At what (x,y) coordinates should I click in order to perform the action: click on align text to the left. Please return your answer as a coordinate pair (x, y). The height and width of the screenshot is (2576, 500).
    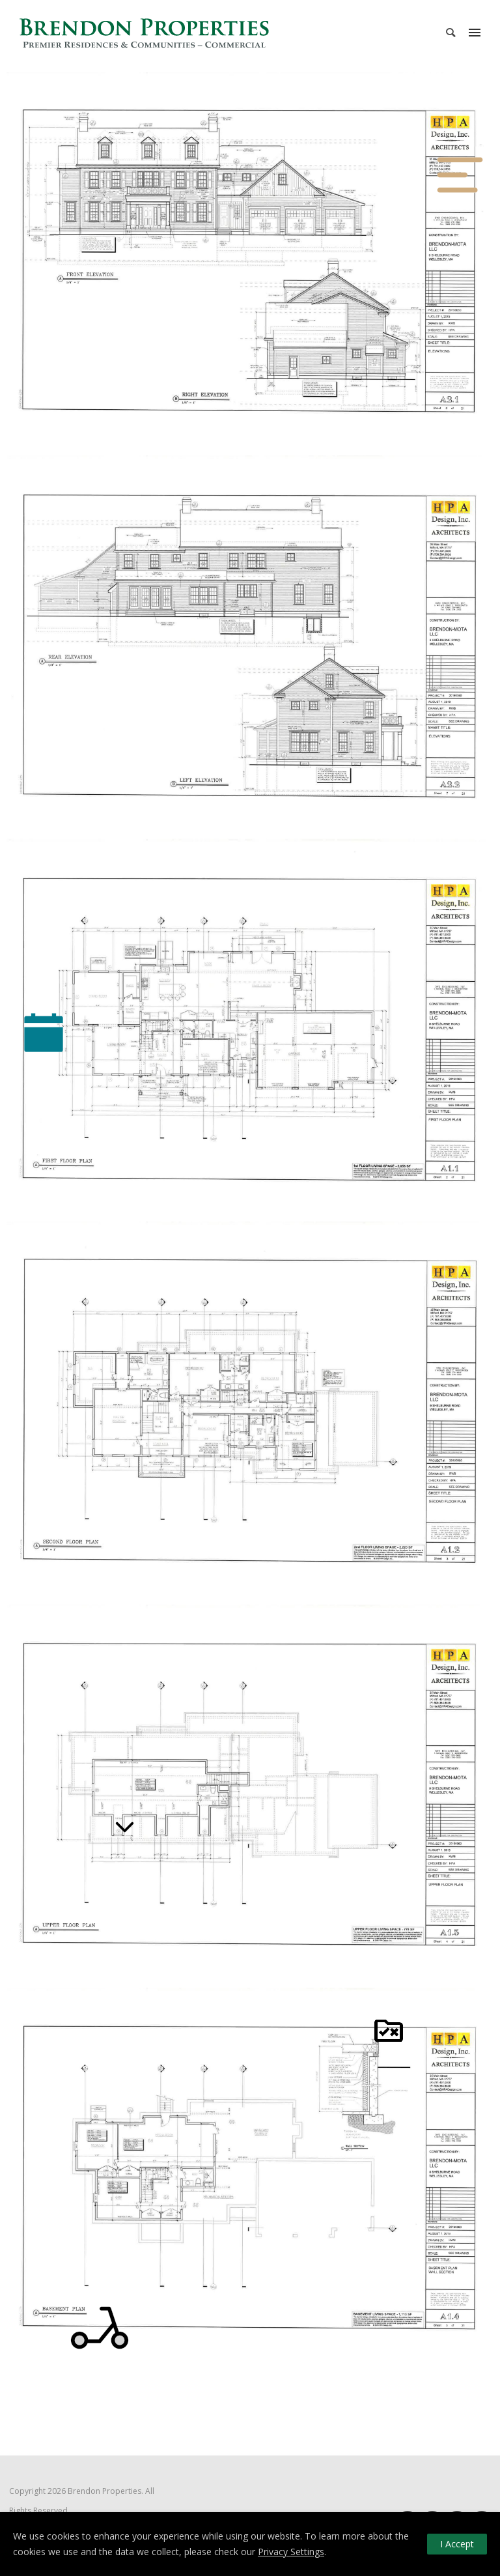
    Looking at the image, I should click on (460, 175).